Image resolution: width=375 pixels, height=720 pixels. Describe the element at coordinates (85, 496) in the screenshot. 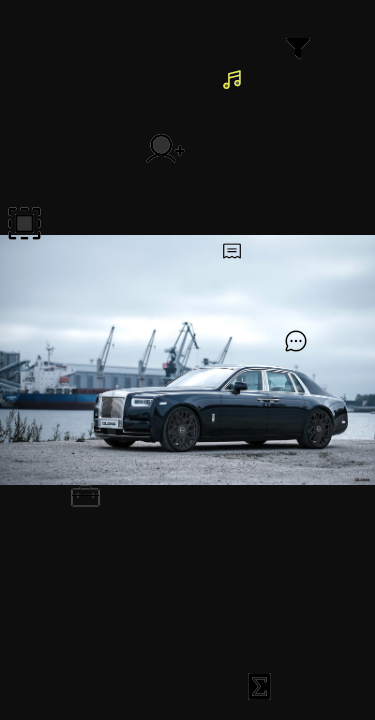

I see `access tools and utilities` at that location.